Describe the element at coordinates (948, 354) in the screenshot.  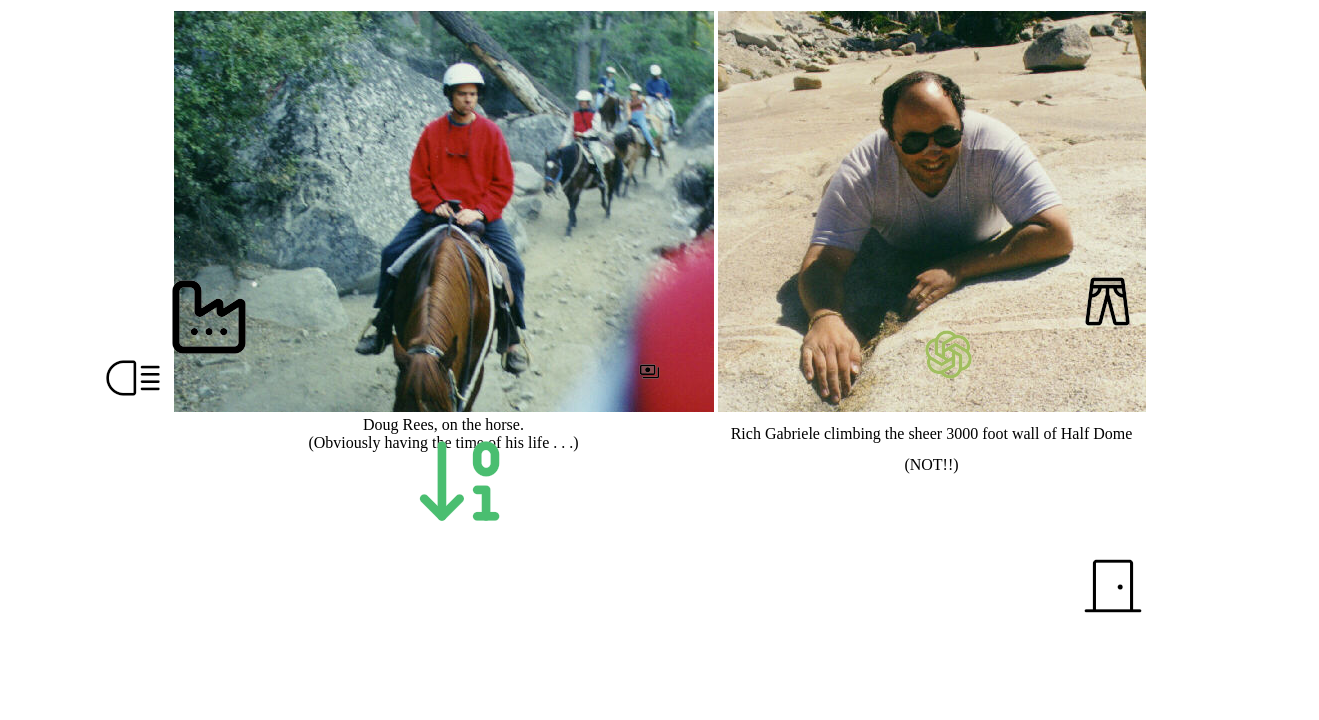
I see `access OpenAI services or ChatGPT` at that location.